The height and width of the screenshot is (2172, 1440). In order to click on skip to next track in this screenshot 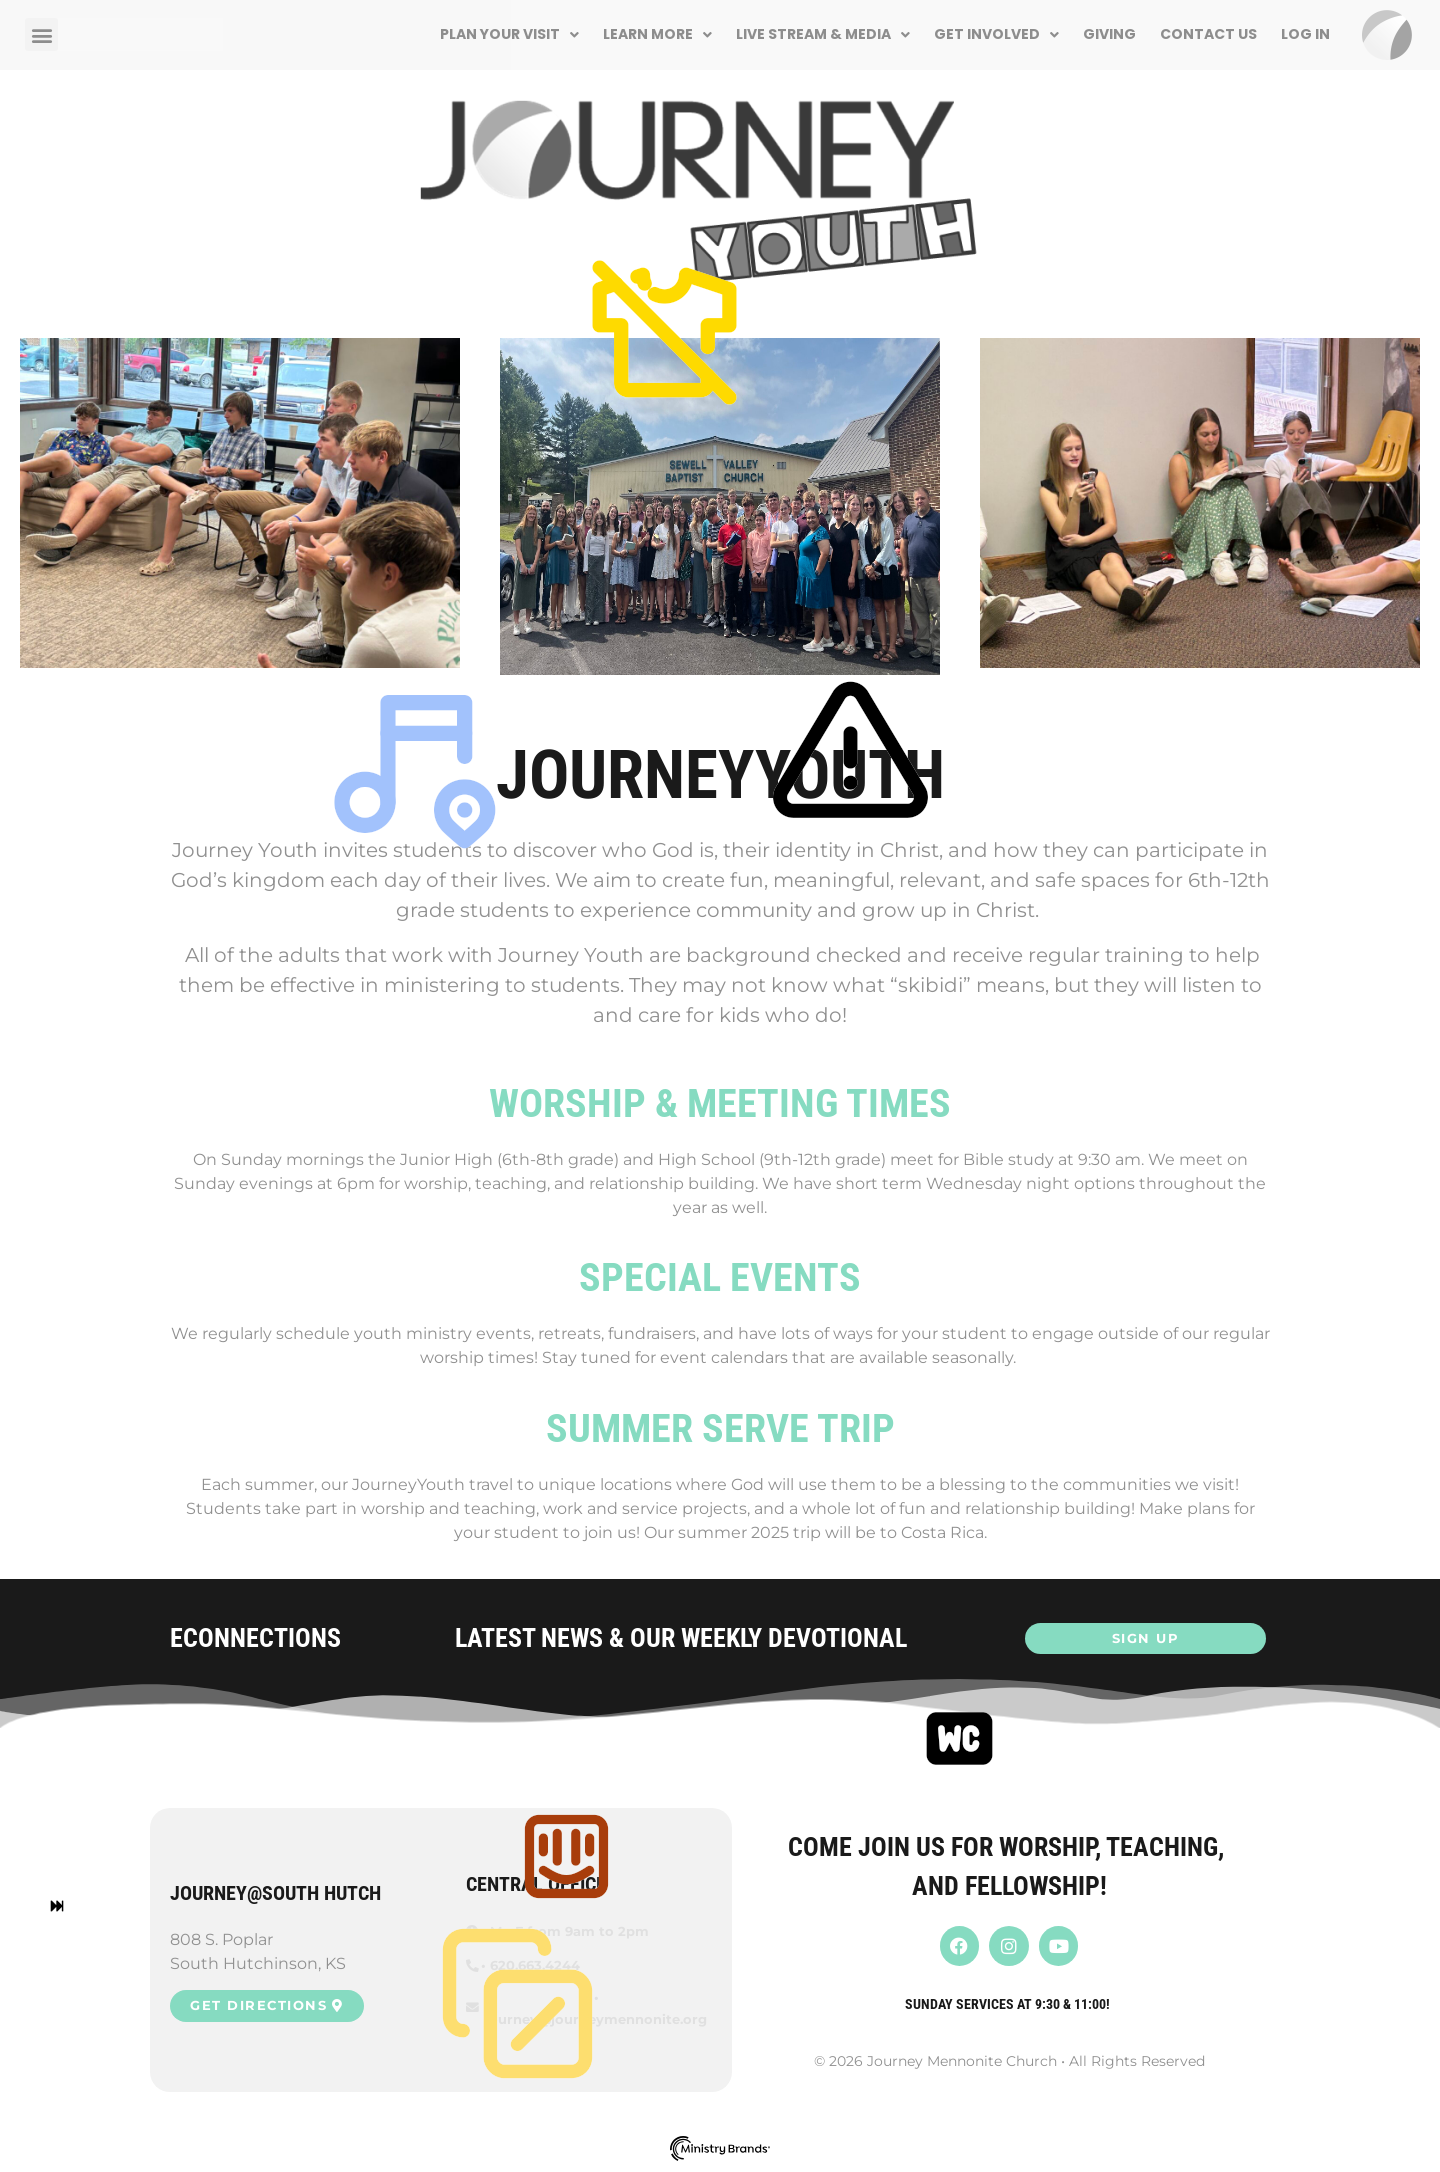, I will do `click(57, 1906)`.